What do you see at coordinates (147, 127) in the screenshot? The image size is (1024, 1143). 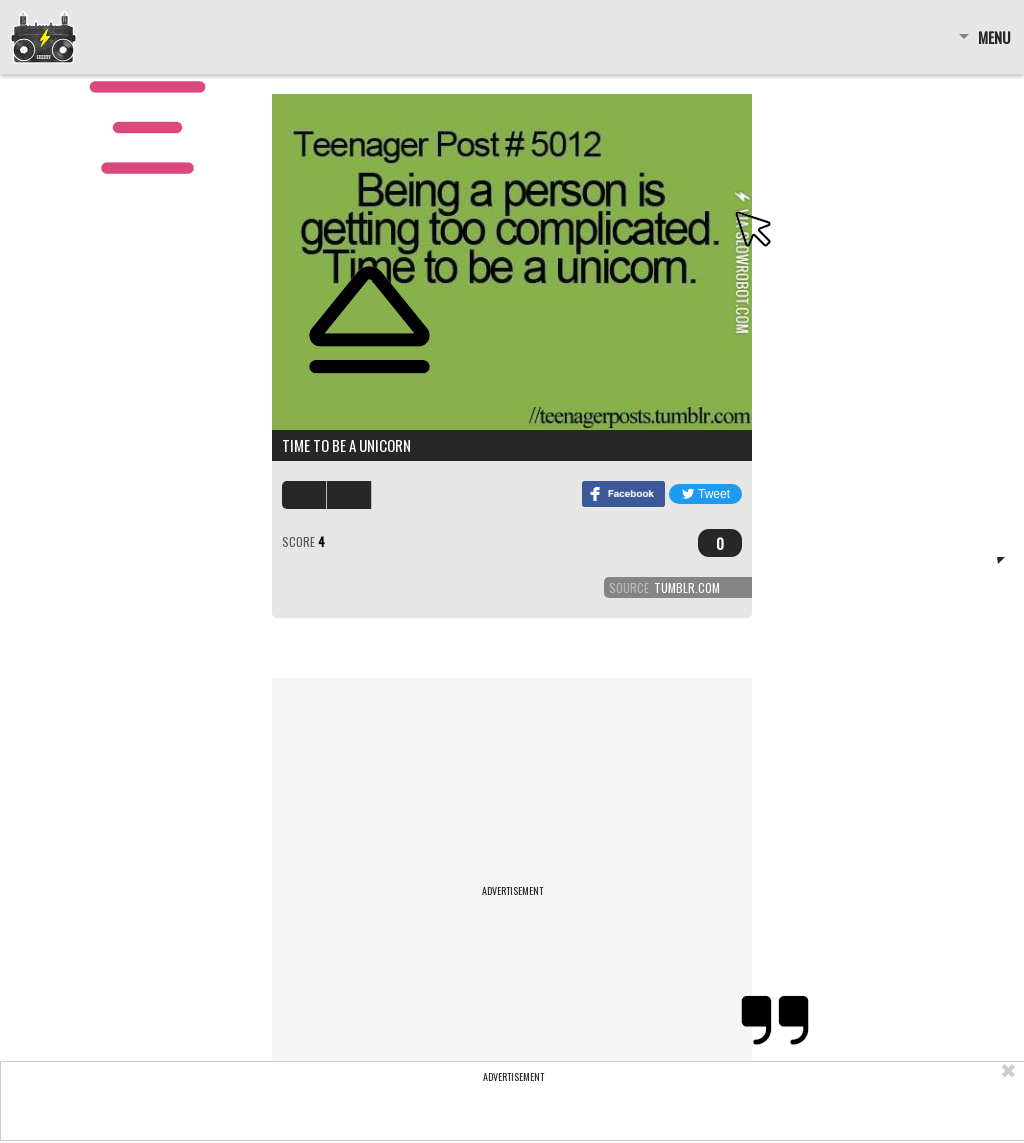 I see `center align text` at bounding box center [147, 127].